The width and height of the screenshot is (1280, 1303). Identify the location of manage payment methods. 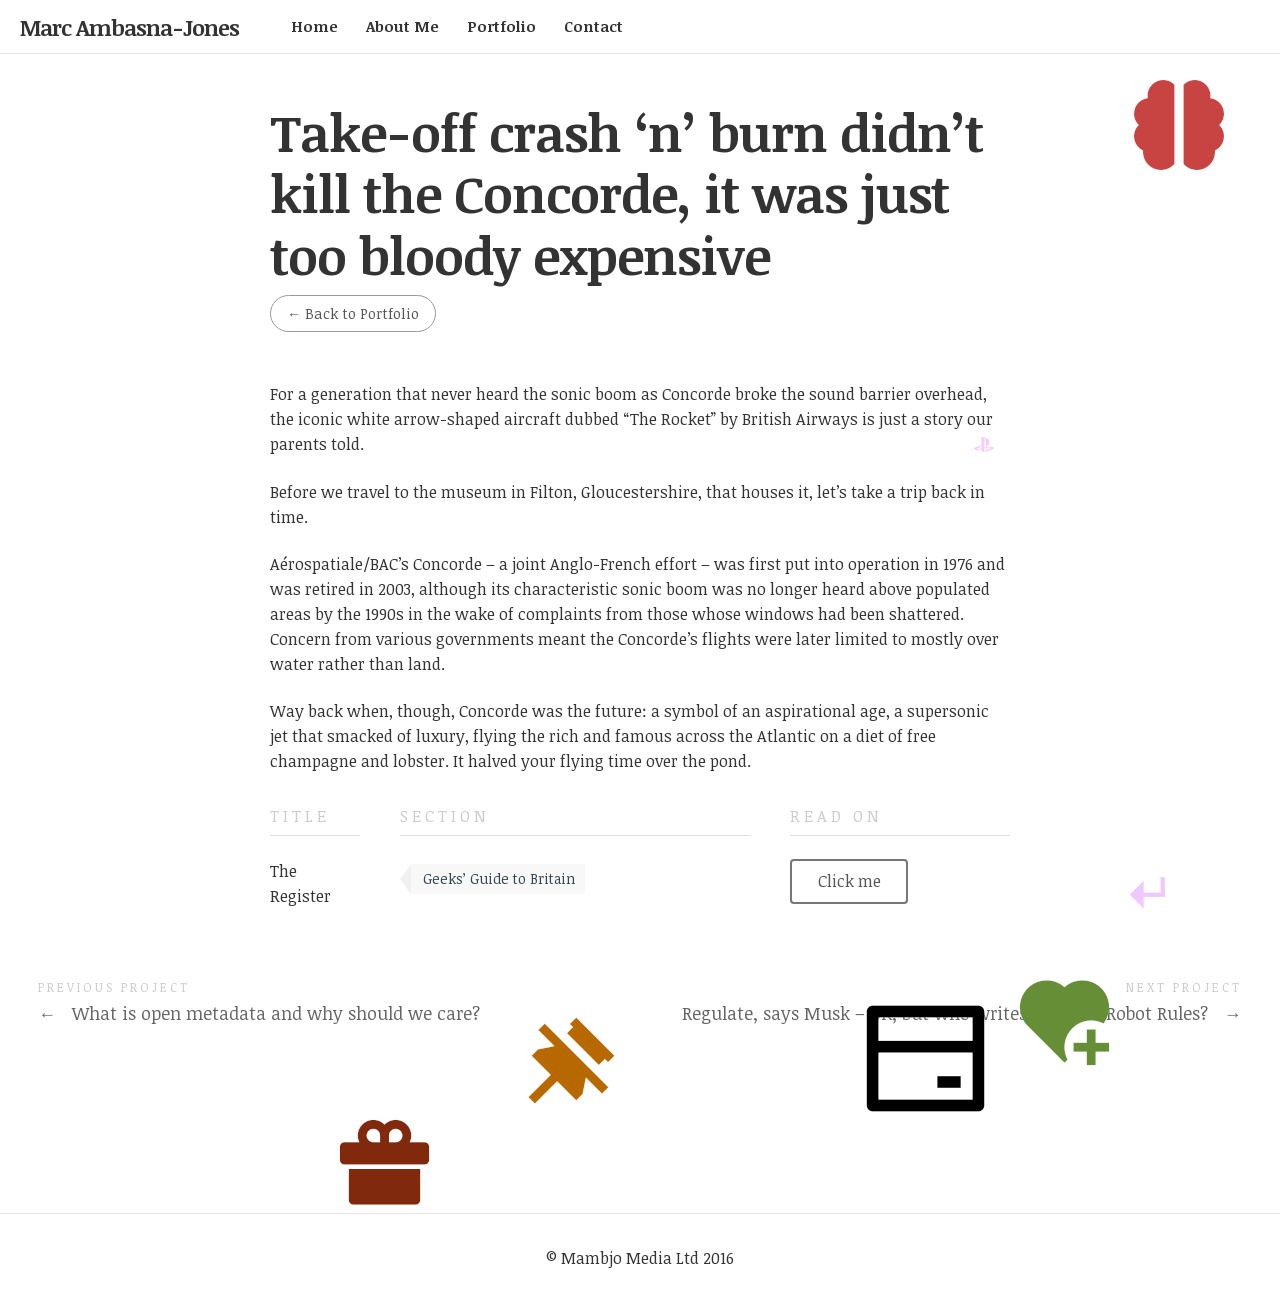
(925, 1058).